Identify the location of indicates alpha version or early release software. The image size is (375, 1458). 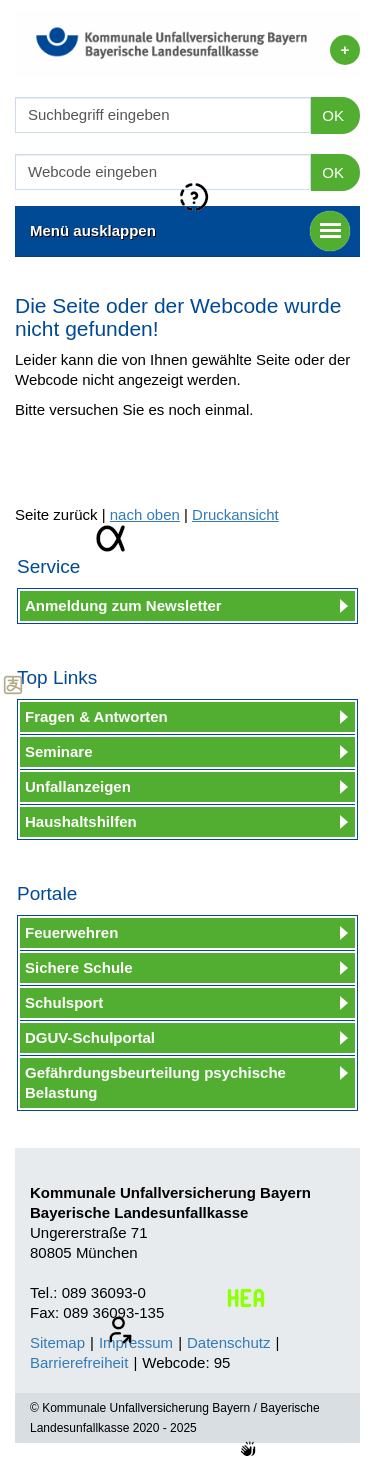
(111, 538).